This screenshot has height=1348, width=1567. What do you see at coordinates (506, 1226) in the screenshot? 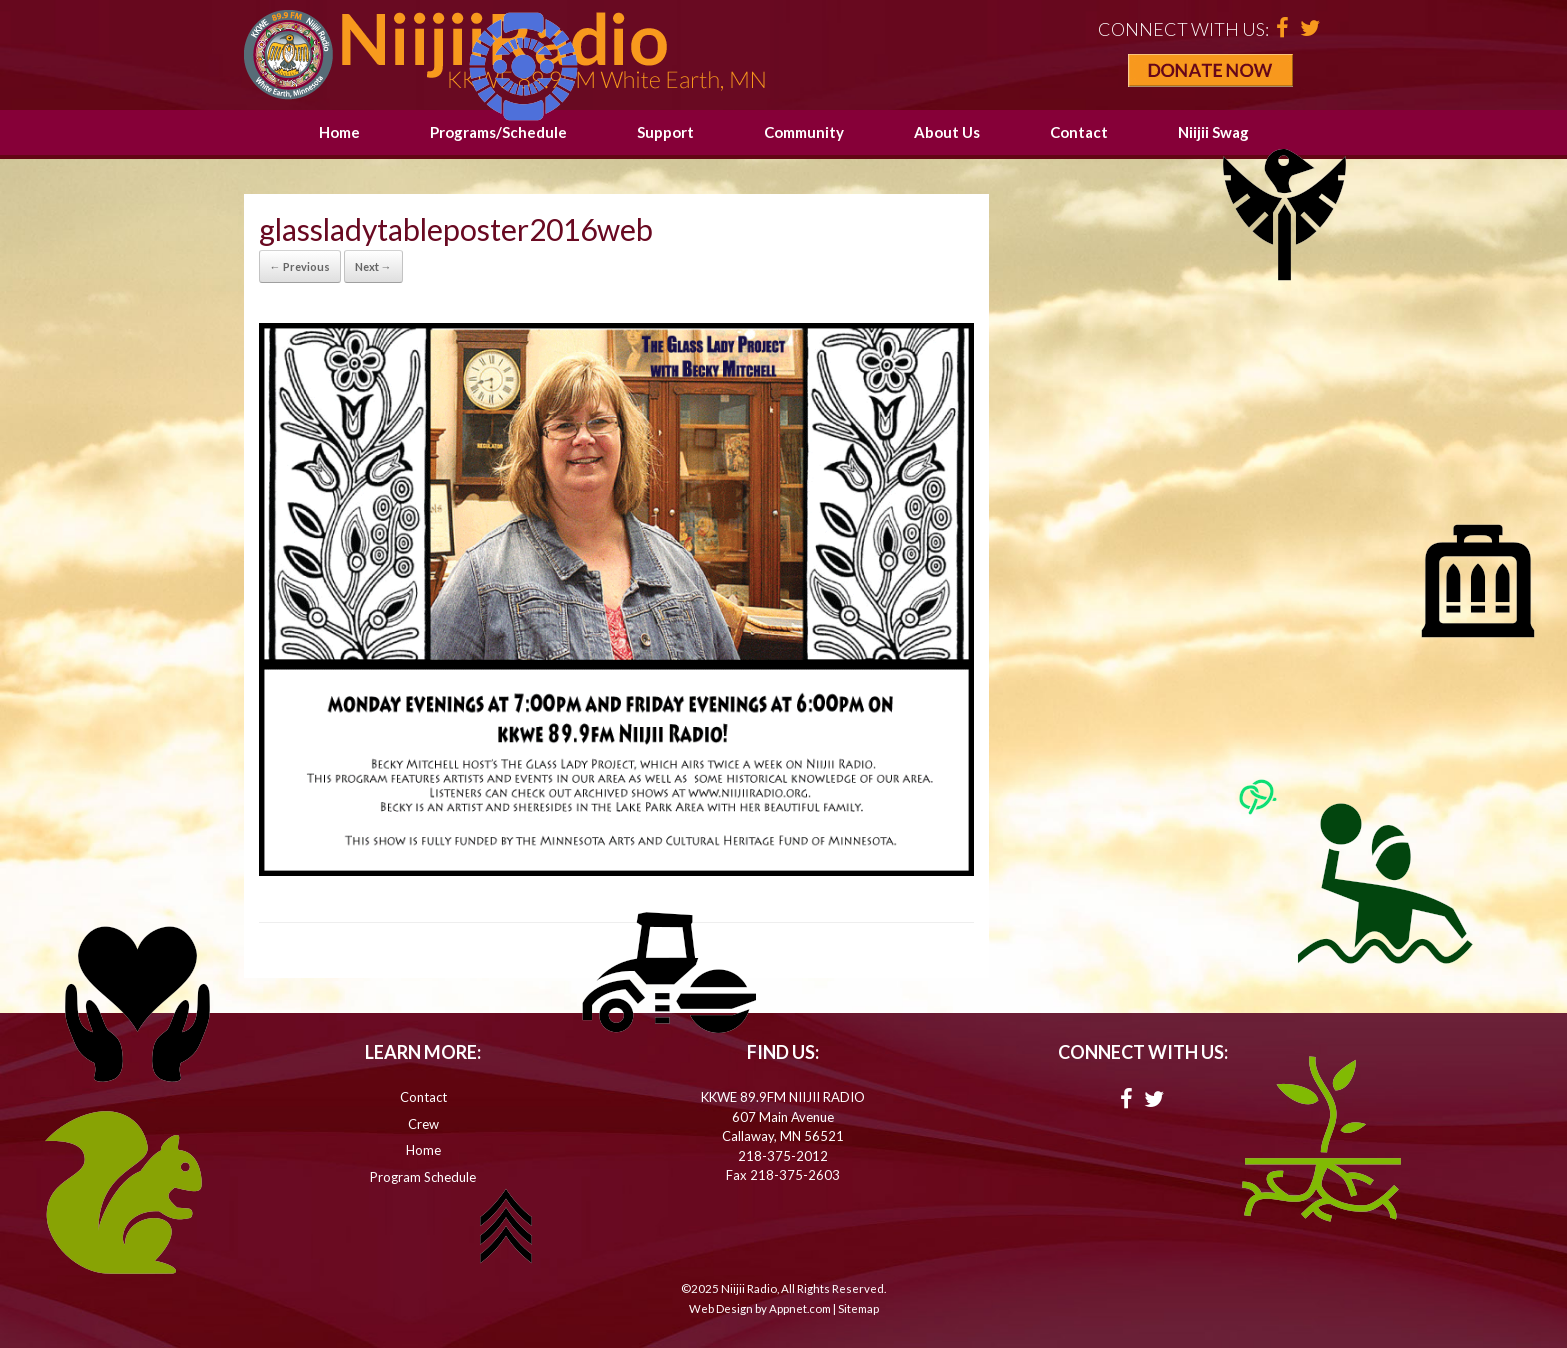
I see `indicates sergeant rank or military status` at bounding box center [506, 1226].